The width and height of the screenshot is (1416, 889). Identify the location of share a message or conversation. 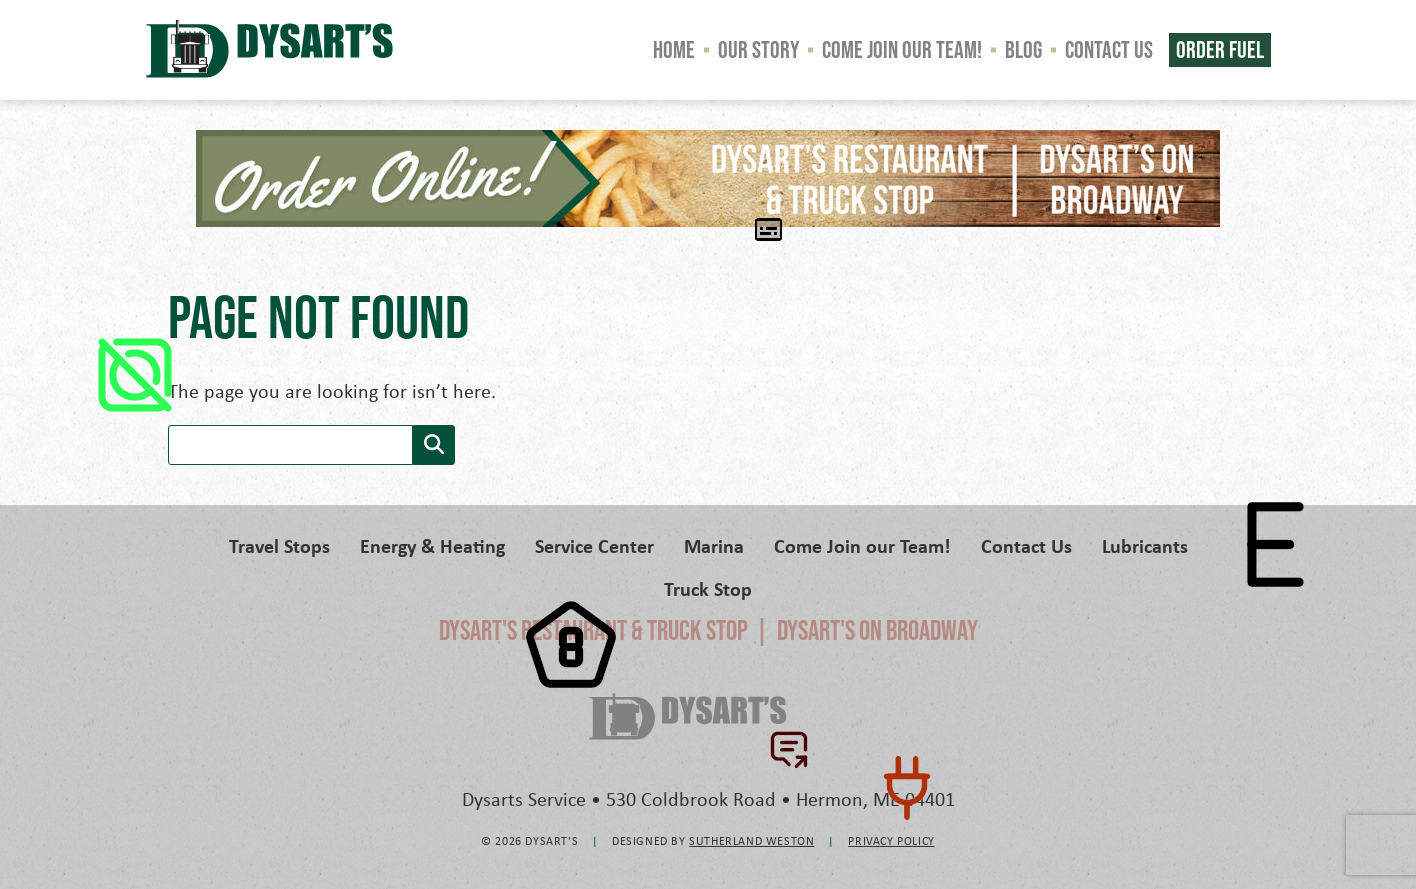
(789, 748).